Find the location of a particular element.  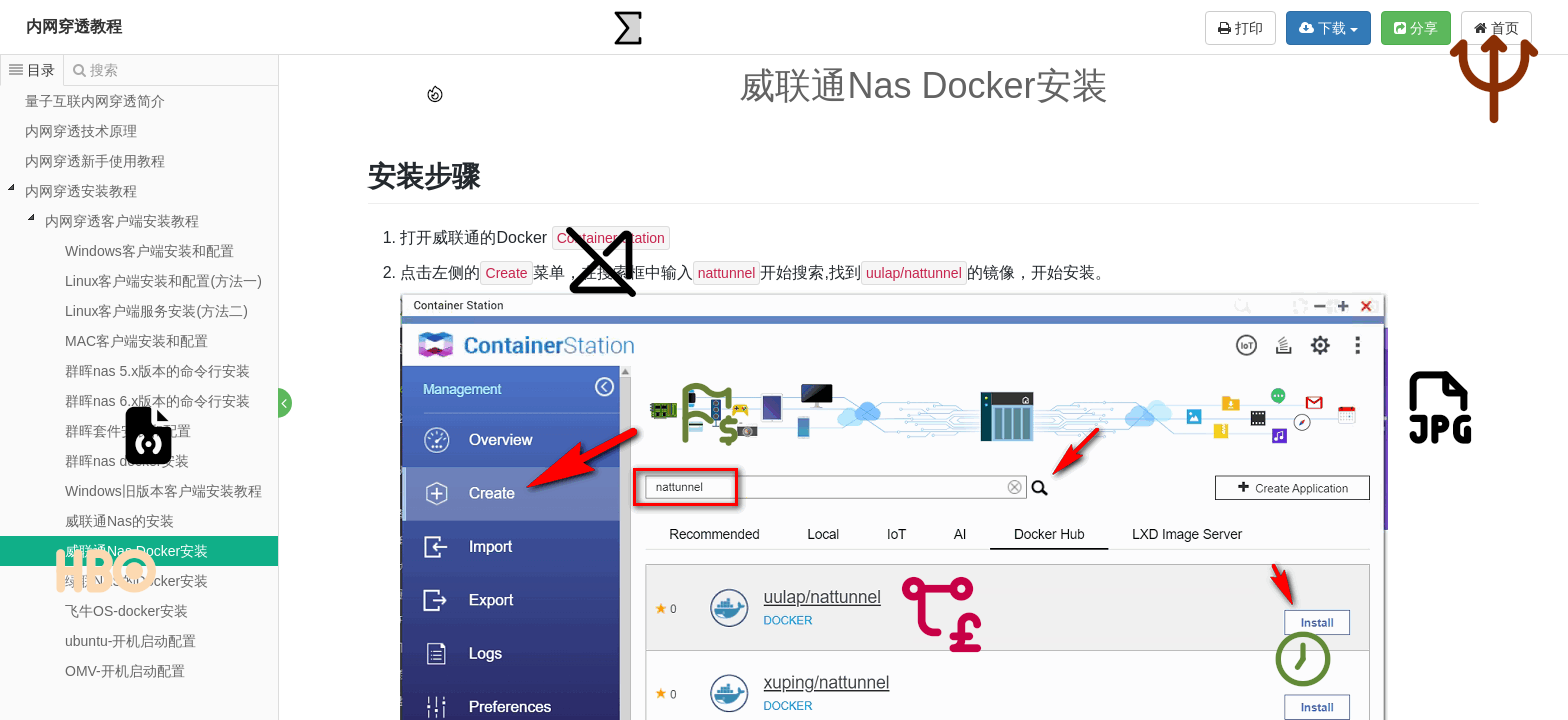

indicates a JPG image file type is located at coordinates (1438, 407).